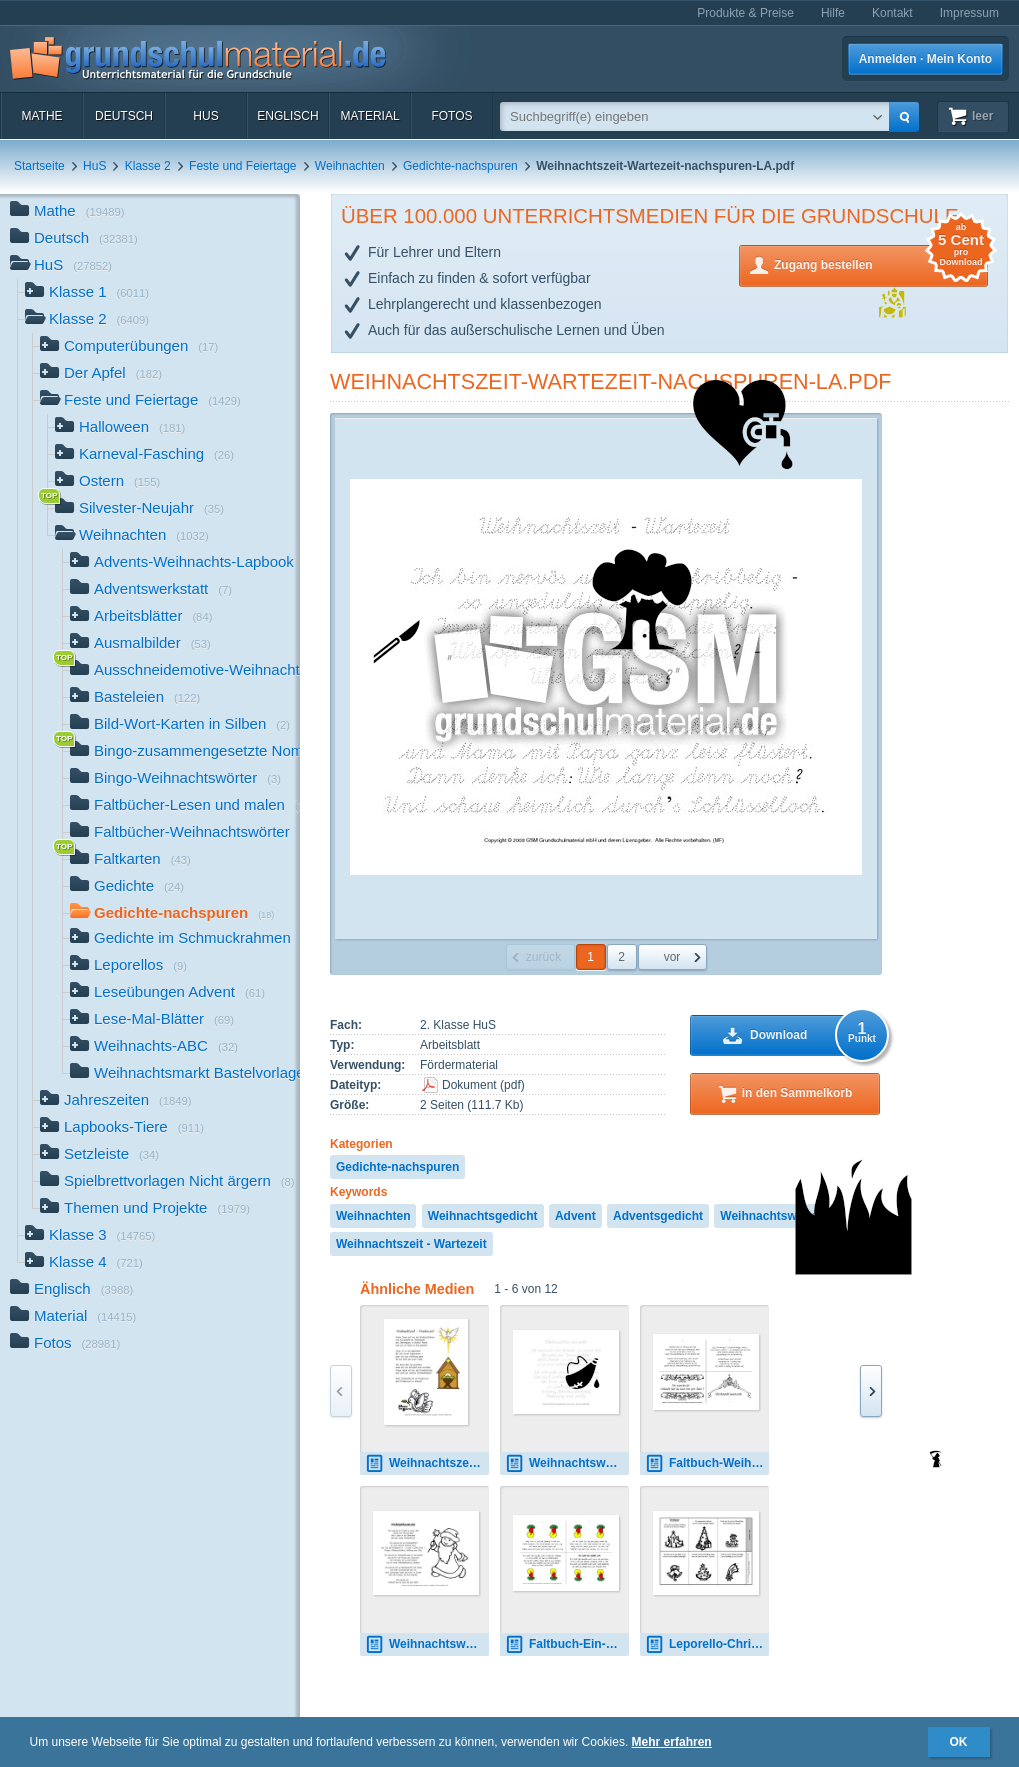  I want to click on access firewall or security settings, so click(853, 1216).